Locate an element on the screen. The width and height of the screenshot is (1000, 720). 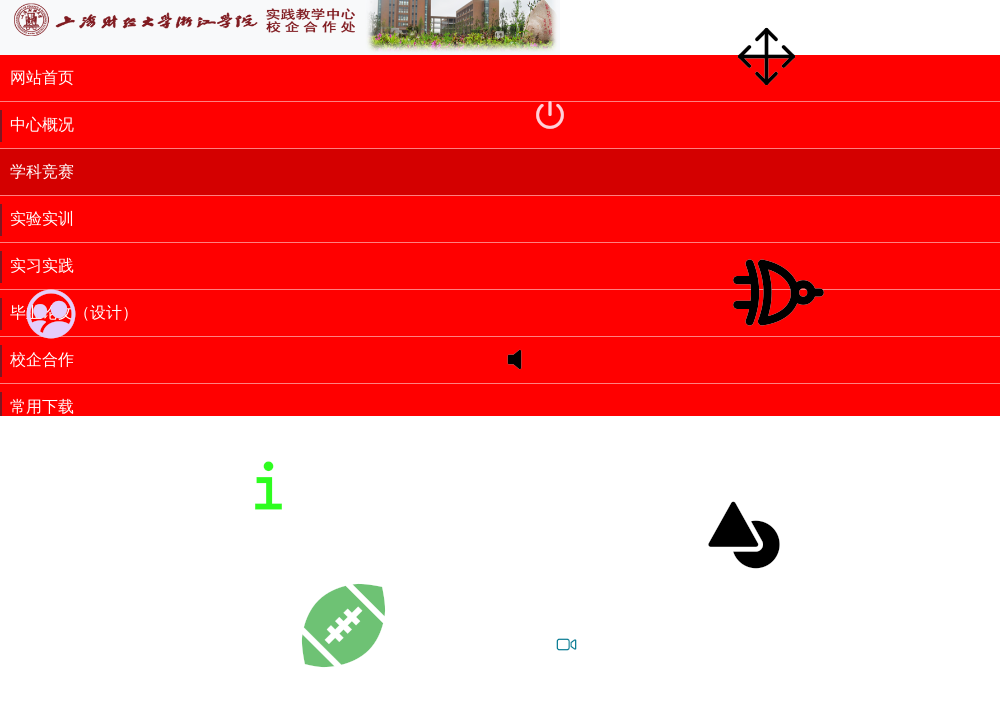
xnor logic gate symbol for circuit design is located at coordinates (778, 292).